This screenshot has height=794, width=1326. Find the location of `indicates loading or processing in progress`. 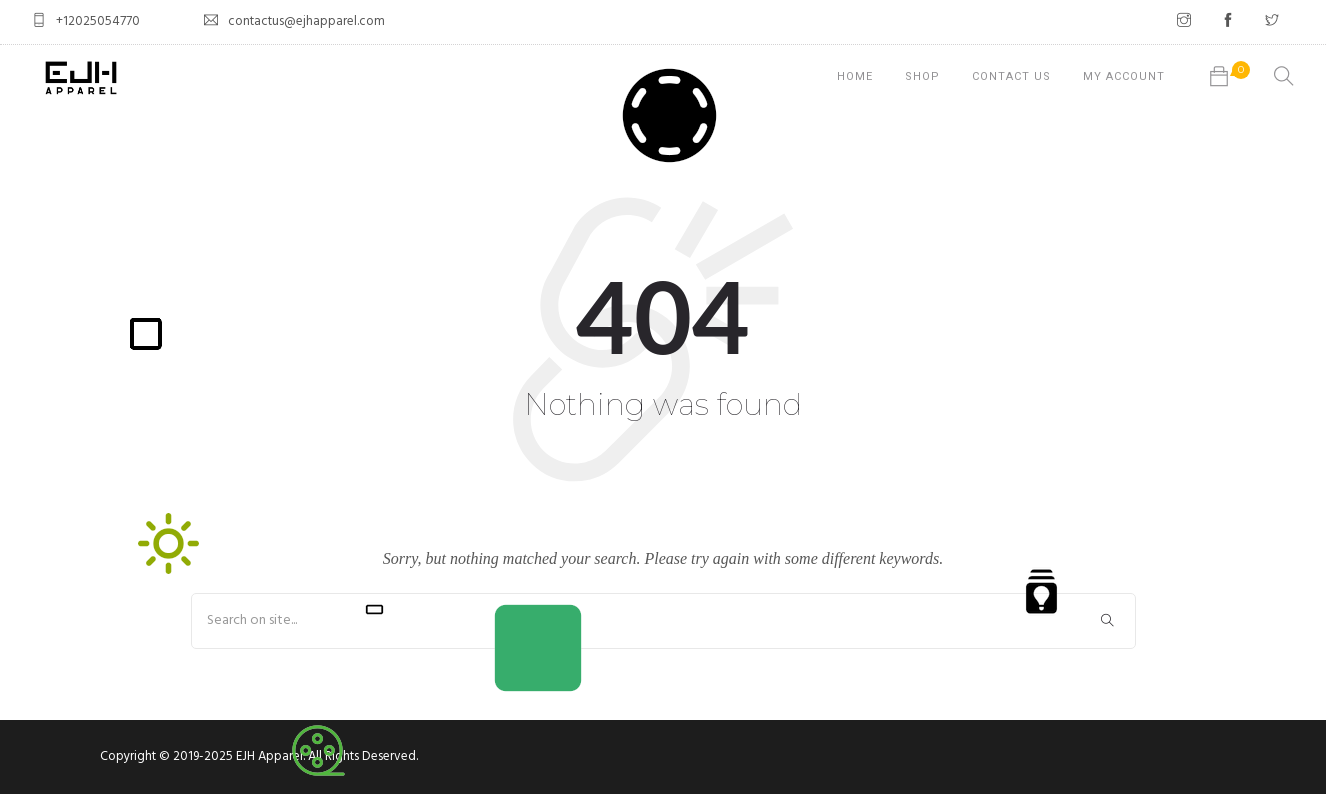

indicates loading or processing in progress is located at coordinates (669, 115).